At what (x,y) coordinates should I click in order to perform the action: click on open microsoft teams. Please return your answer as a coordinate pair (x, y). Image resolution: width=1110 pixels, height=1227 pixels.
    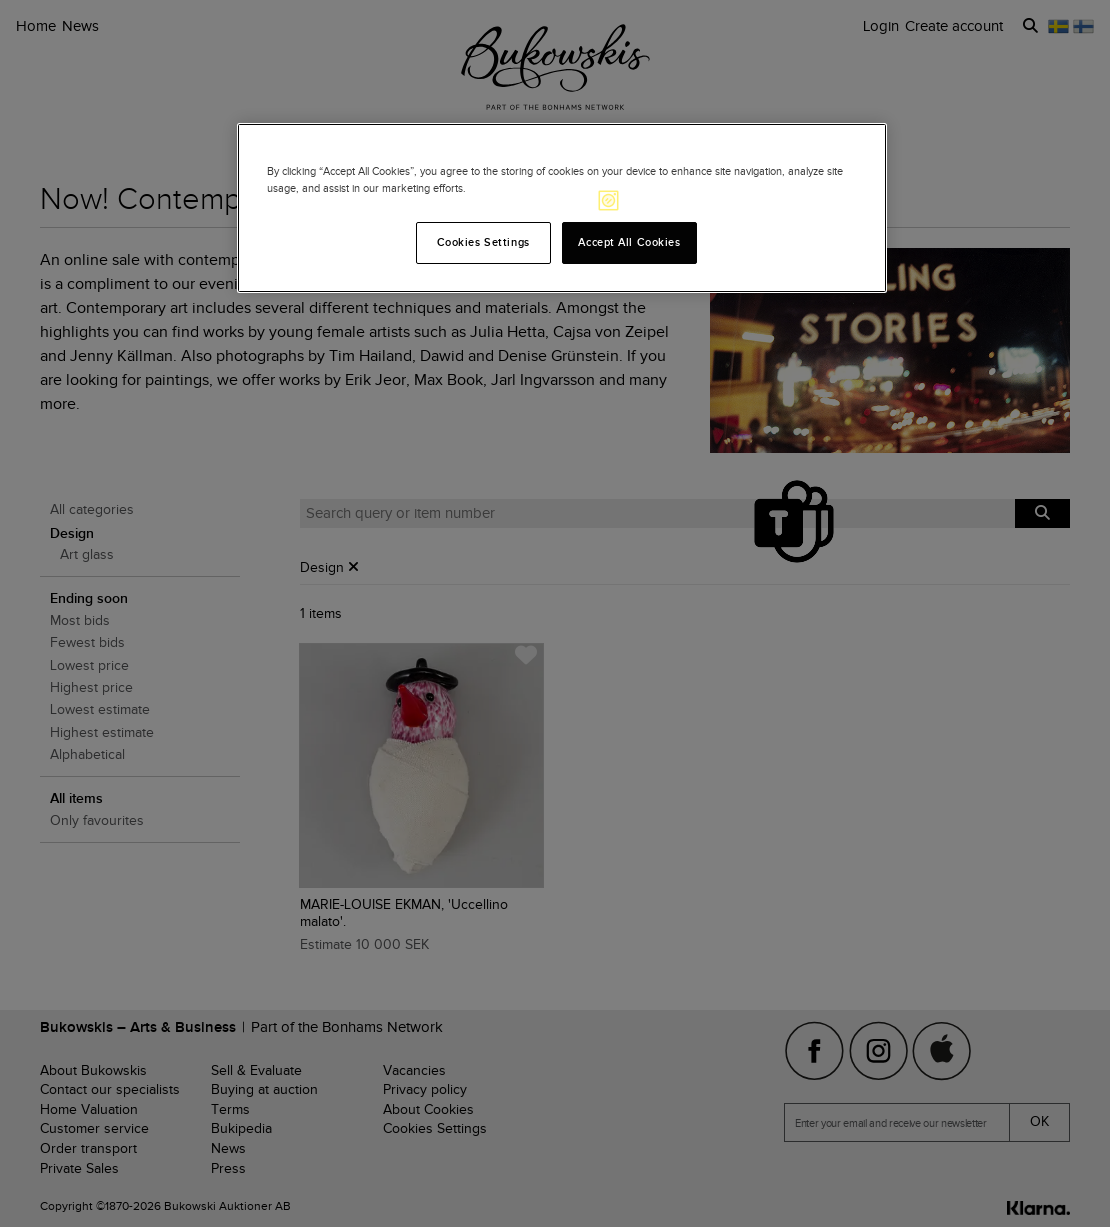
    Looking at the image, I should click on (794, 523).